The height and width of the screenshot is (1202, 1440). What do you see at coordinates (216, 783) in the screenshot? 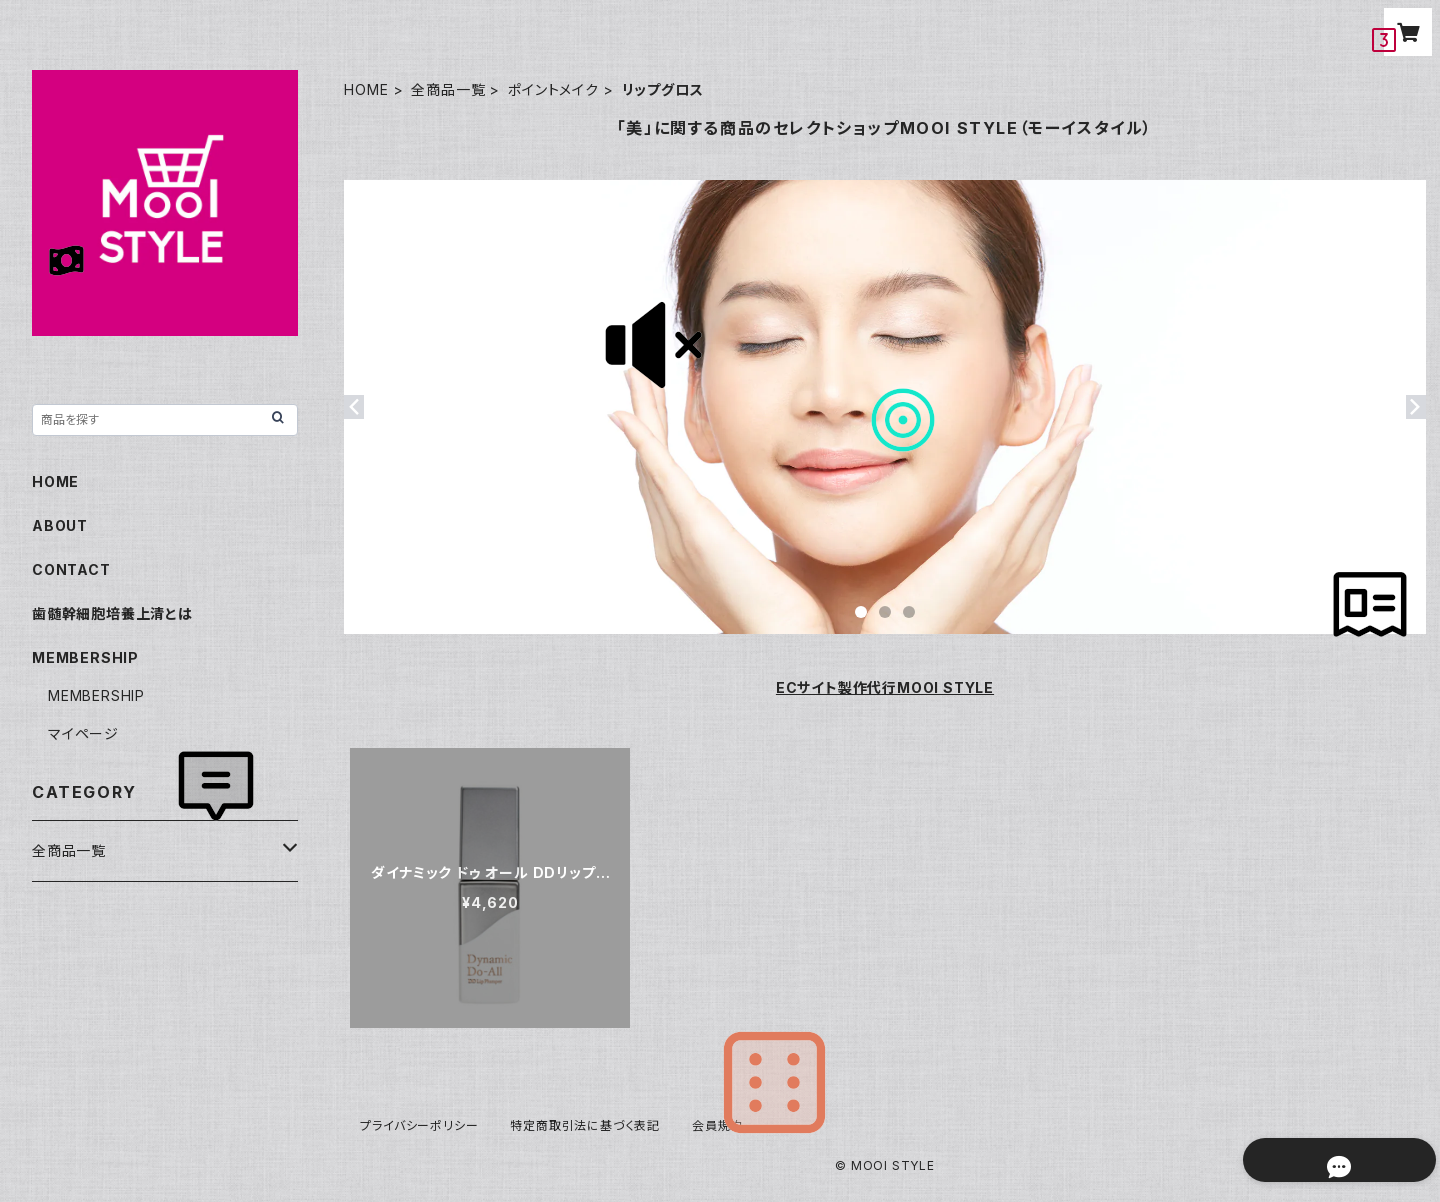
I see `open chat or messaging` at bounding box center [216, 783].